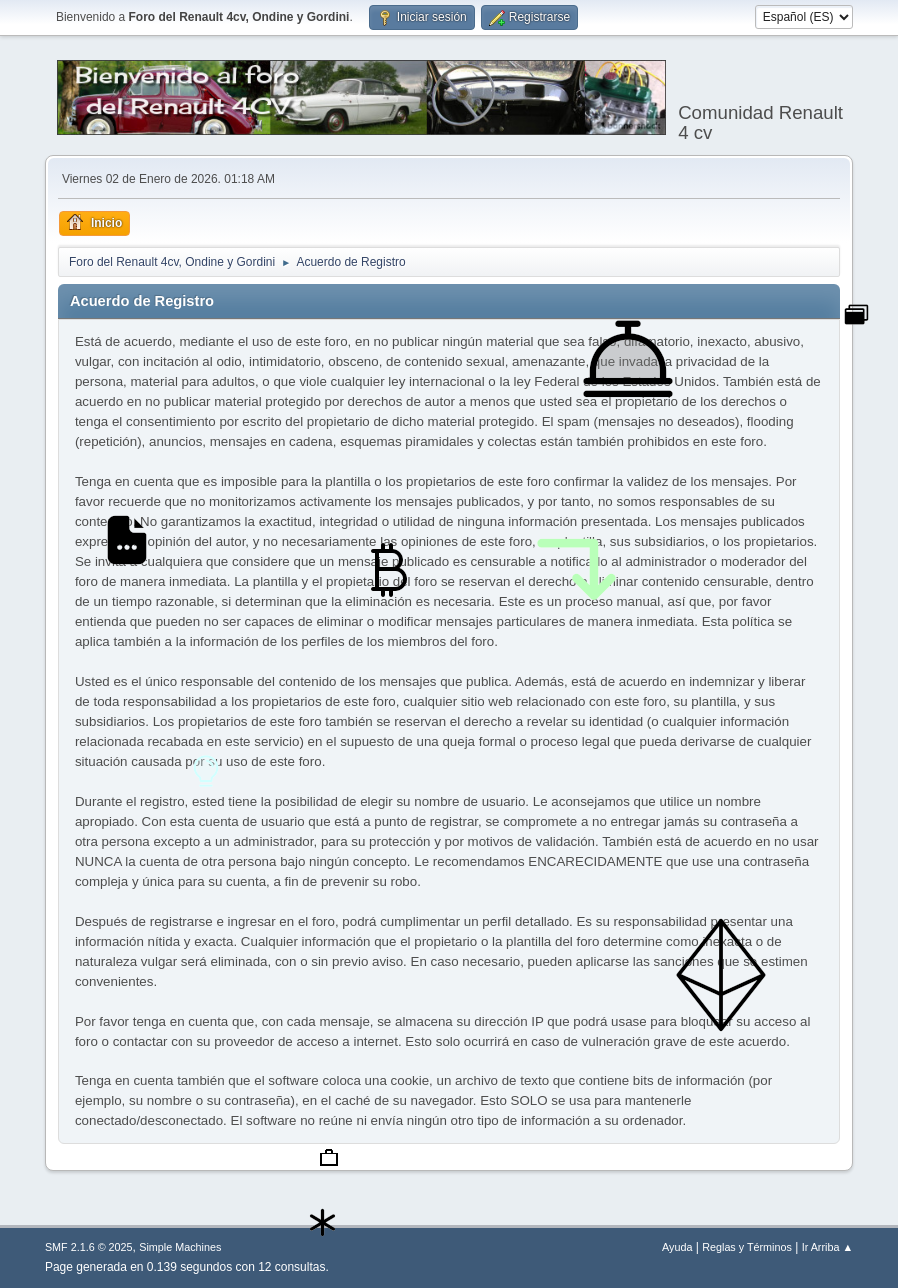  What do you see at coordinates (329, 1158) in the screenshot?
I see `access work or professional settings` at bounding box center [329, 1158].